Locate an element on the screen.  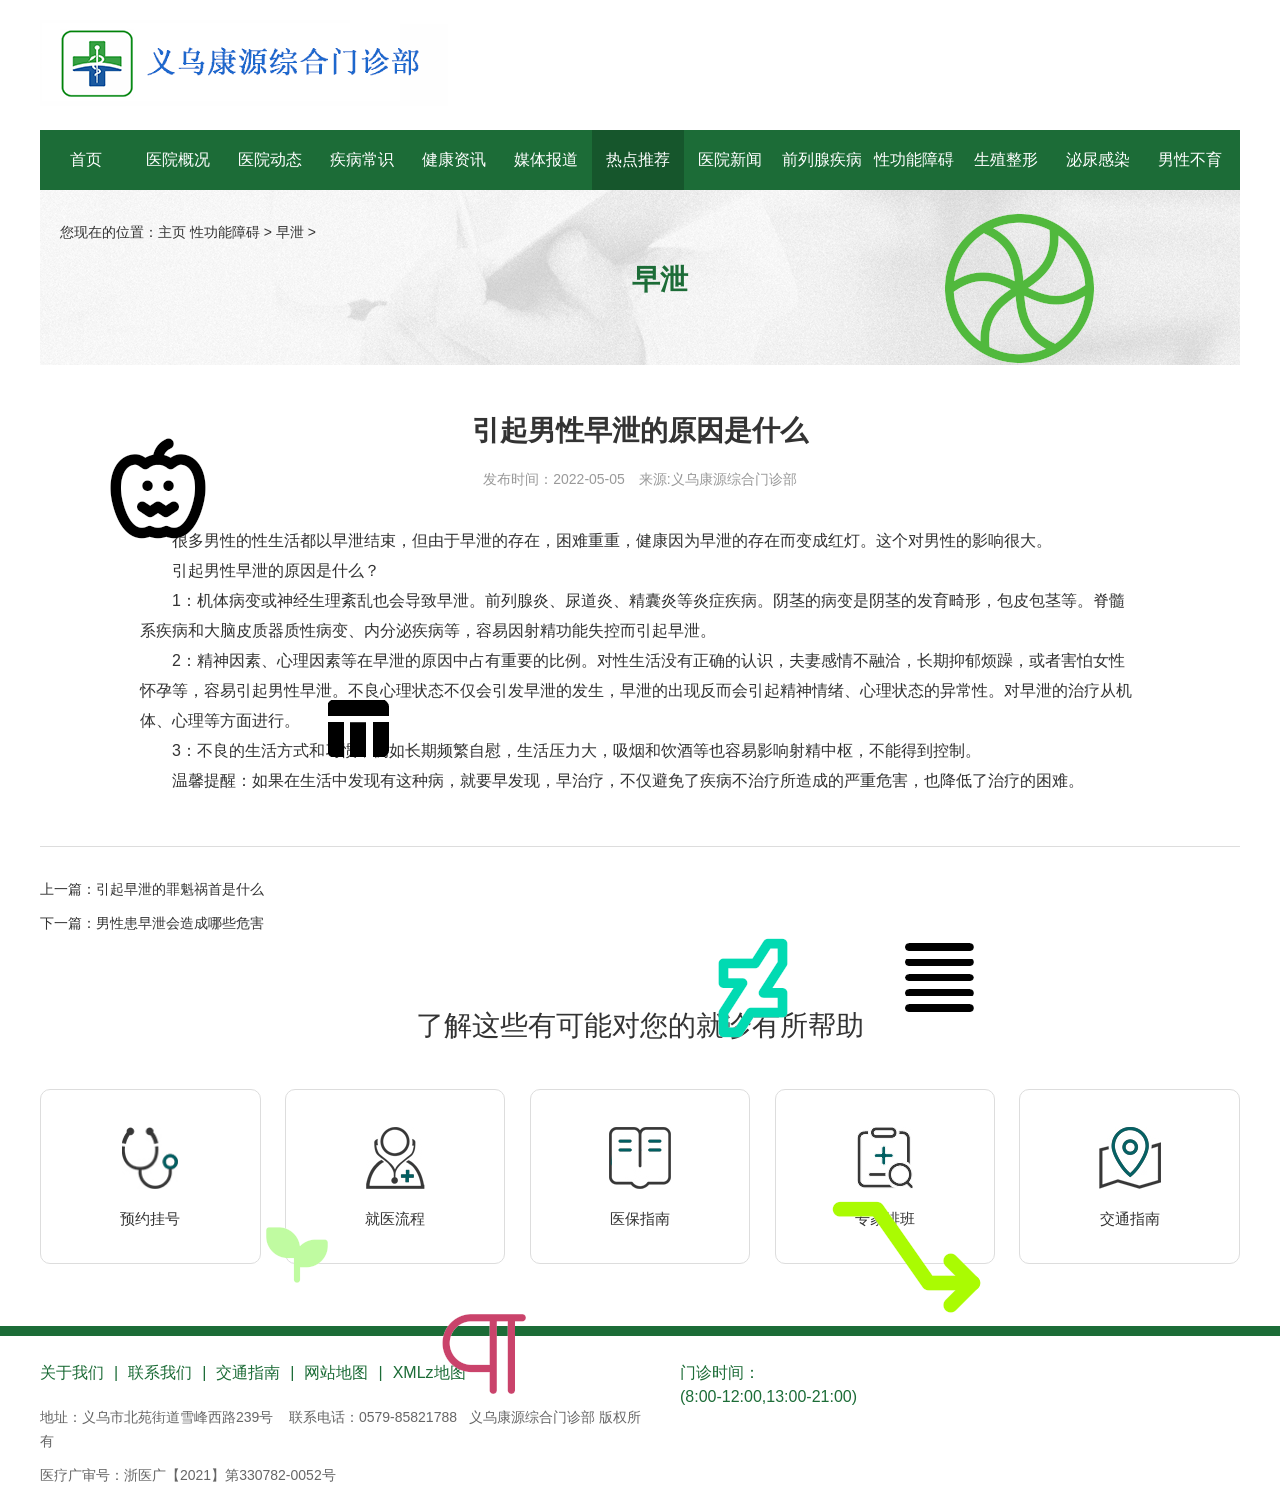
indicates eco-friendly or sustainable option is located at coordinates (297, 1255).